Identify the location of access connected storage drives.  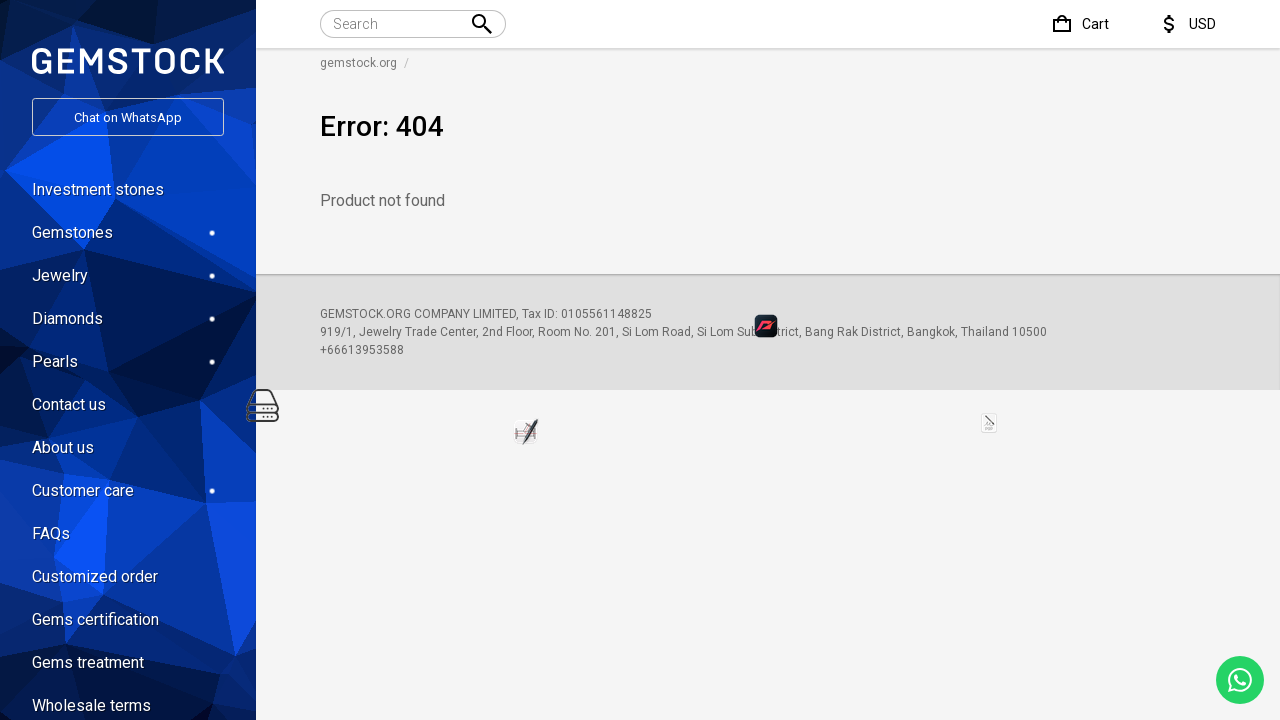
(262, 405).